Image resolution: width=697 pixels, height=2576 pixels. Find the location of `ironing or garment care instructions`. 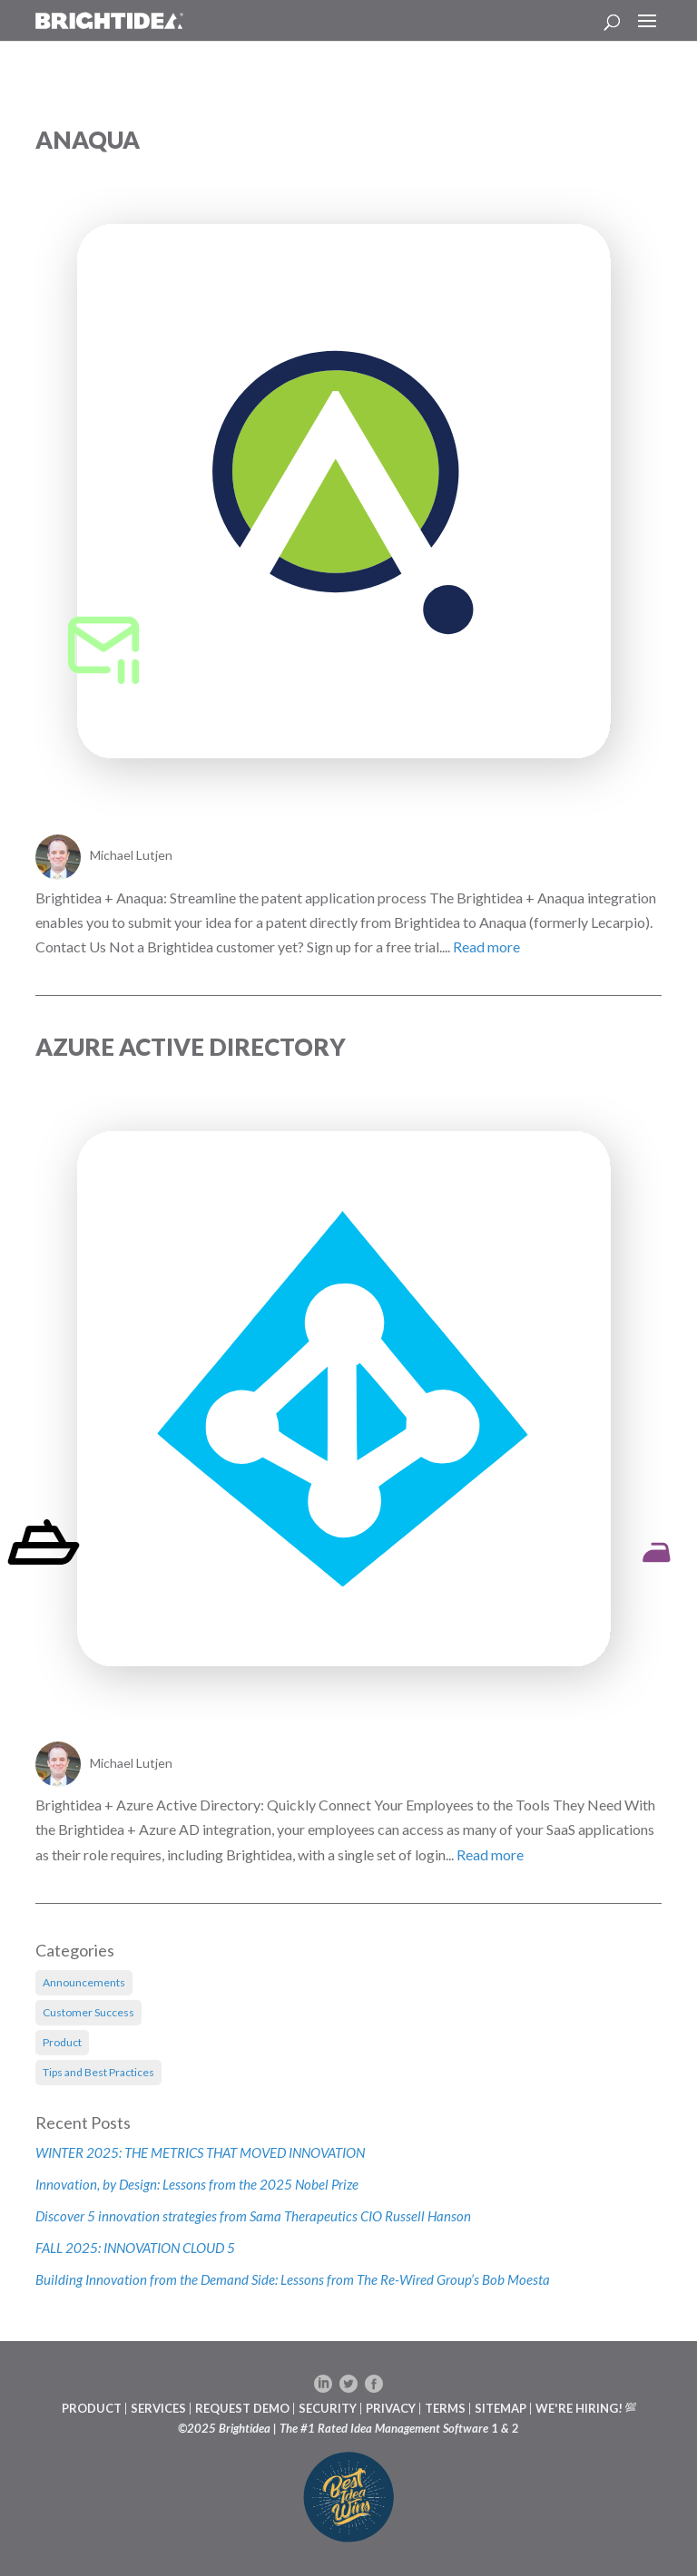

ironing or garment care instructions is located at coordinates (656, 1552).